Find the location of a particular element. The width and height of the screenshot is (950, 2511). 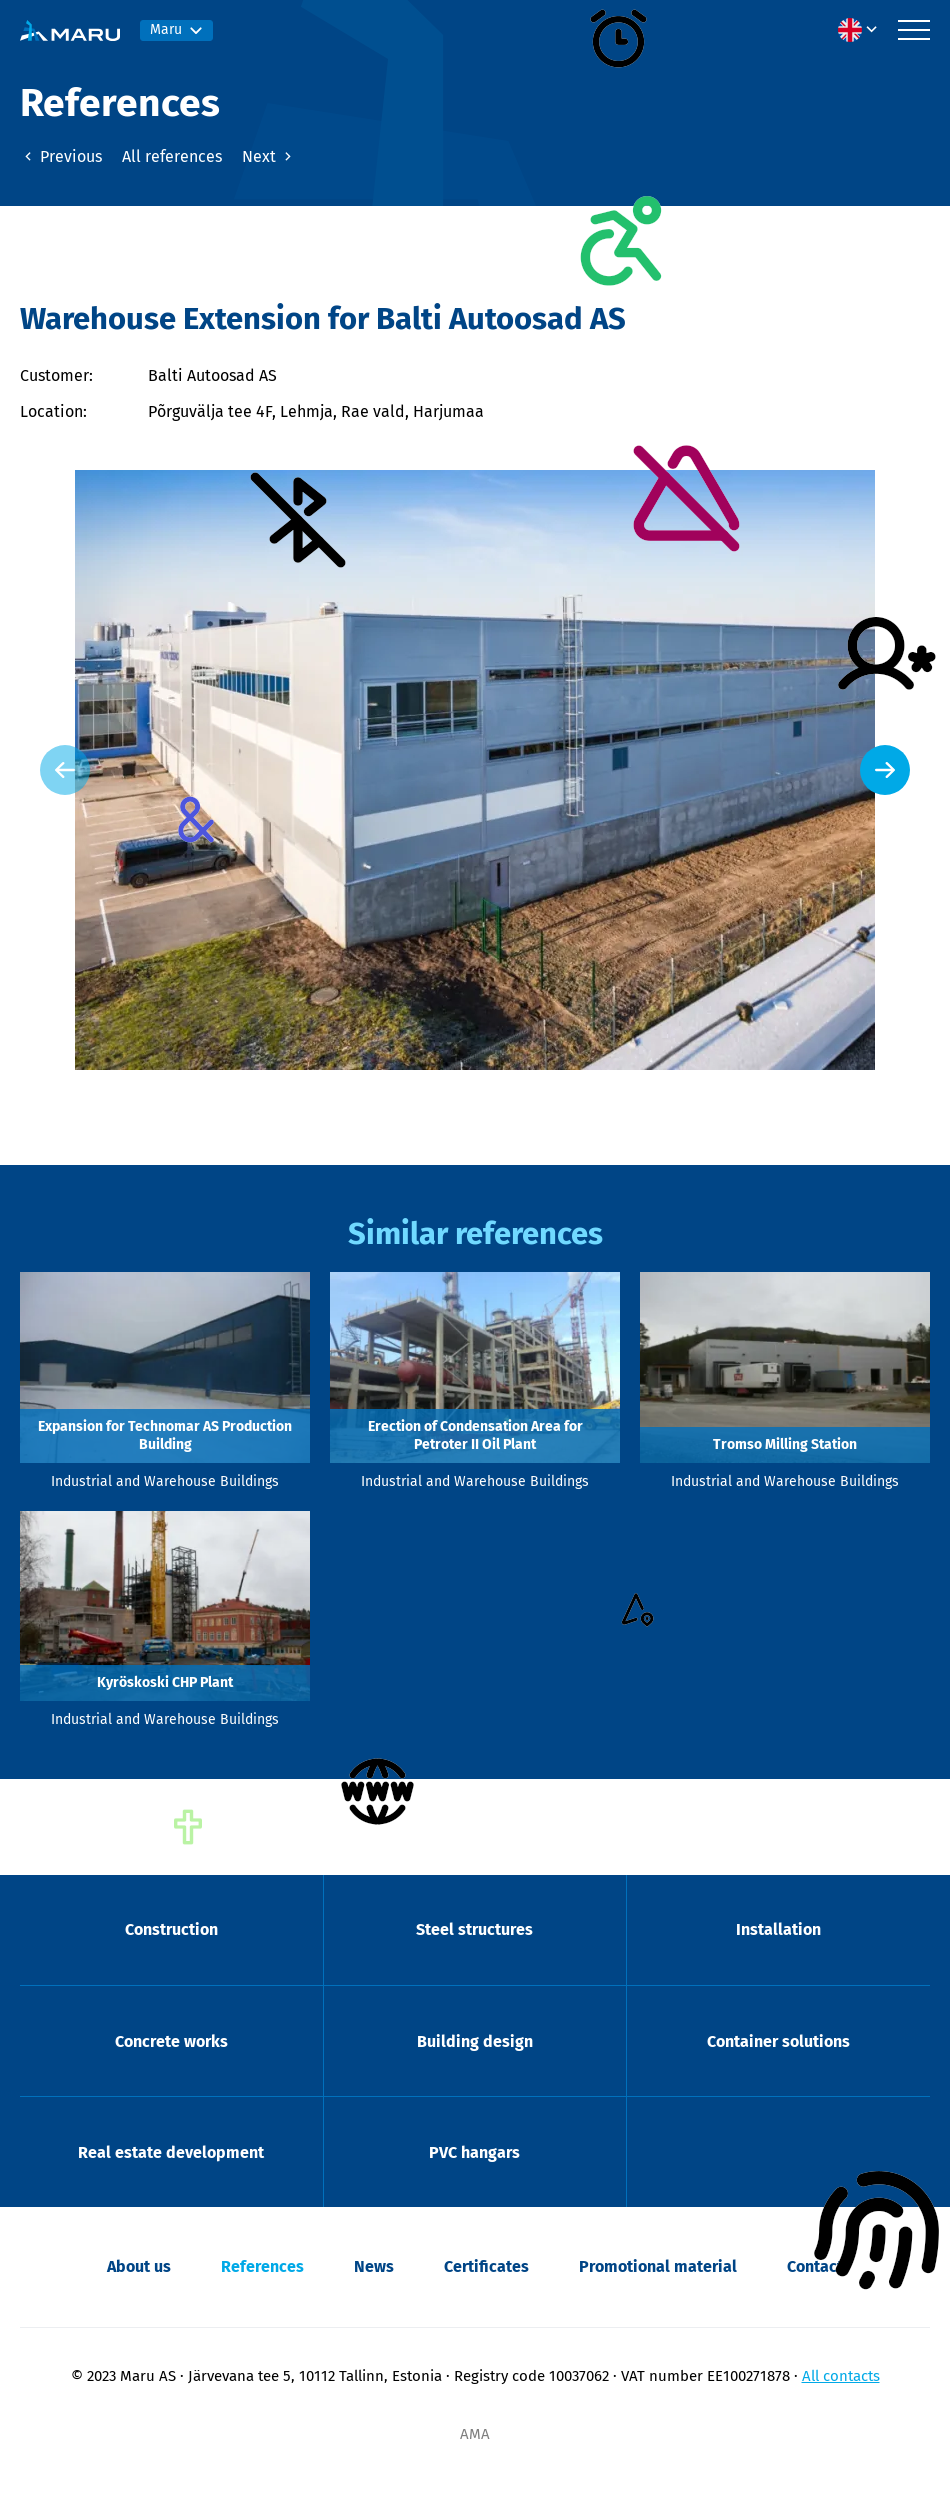

open website or browse the web is located at coordinates (377, 1791).